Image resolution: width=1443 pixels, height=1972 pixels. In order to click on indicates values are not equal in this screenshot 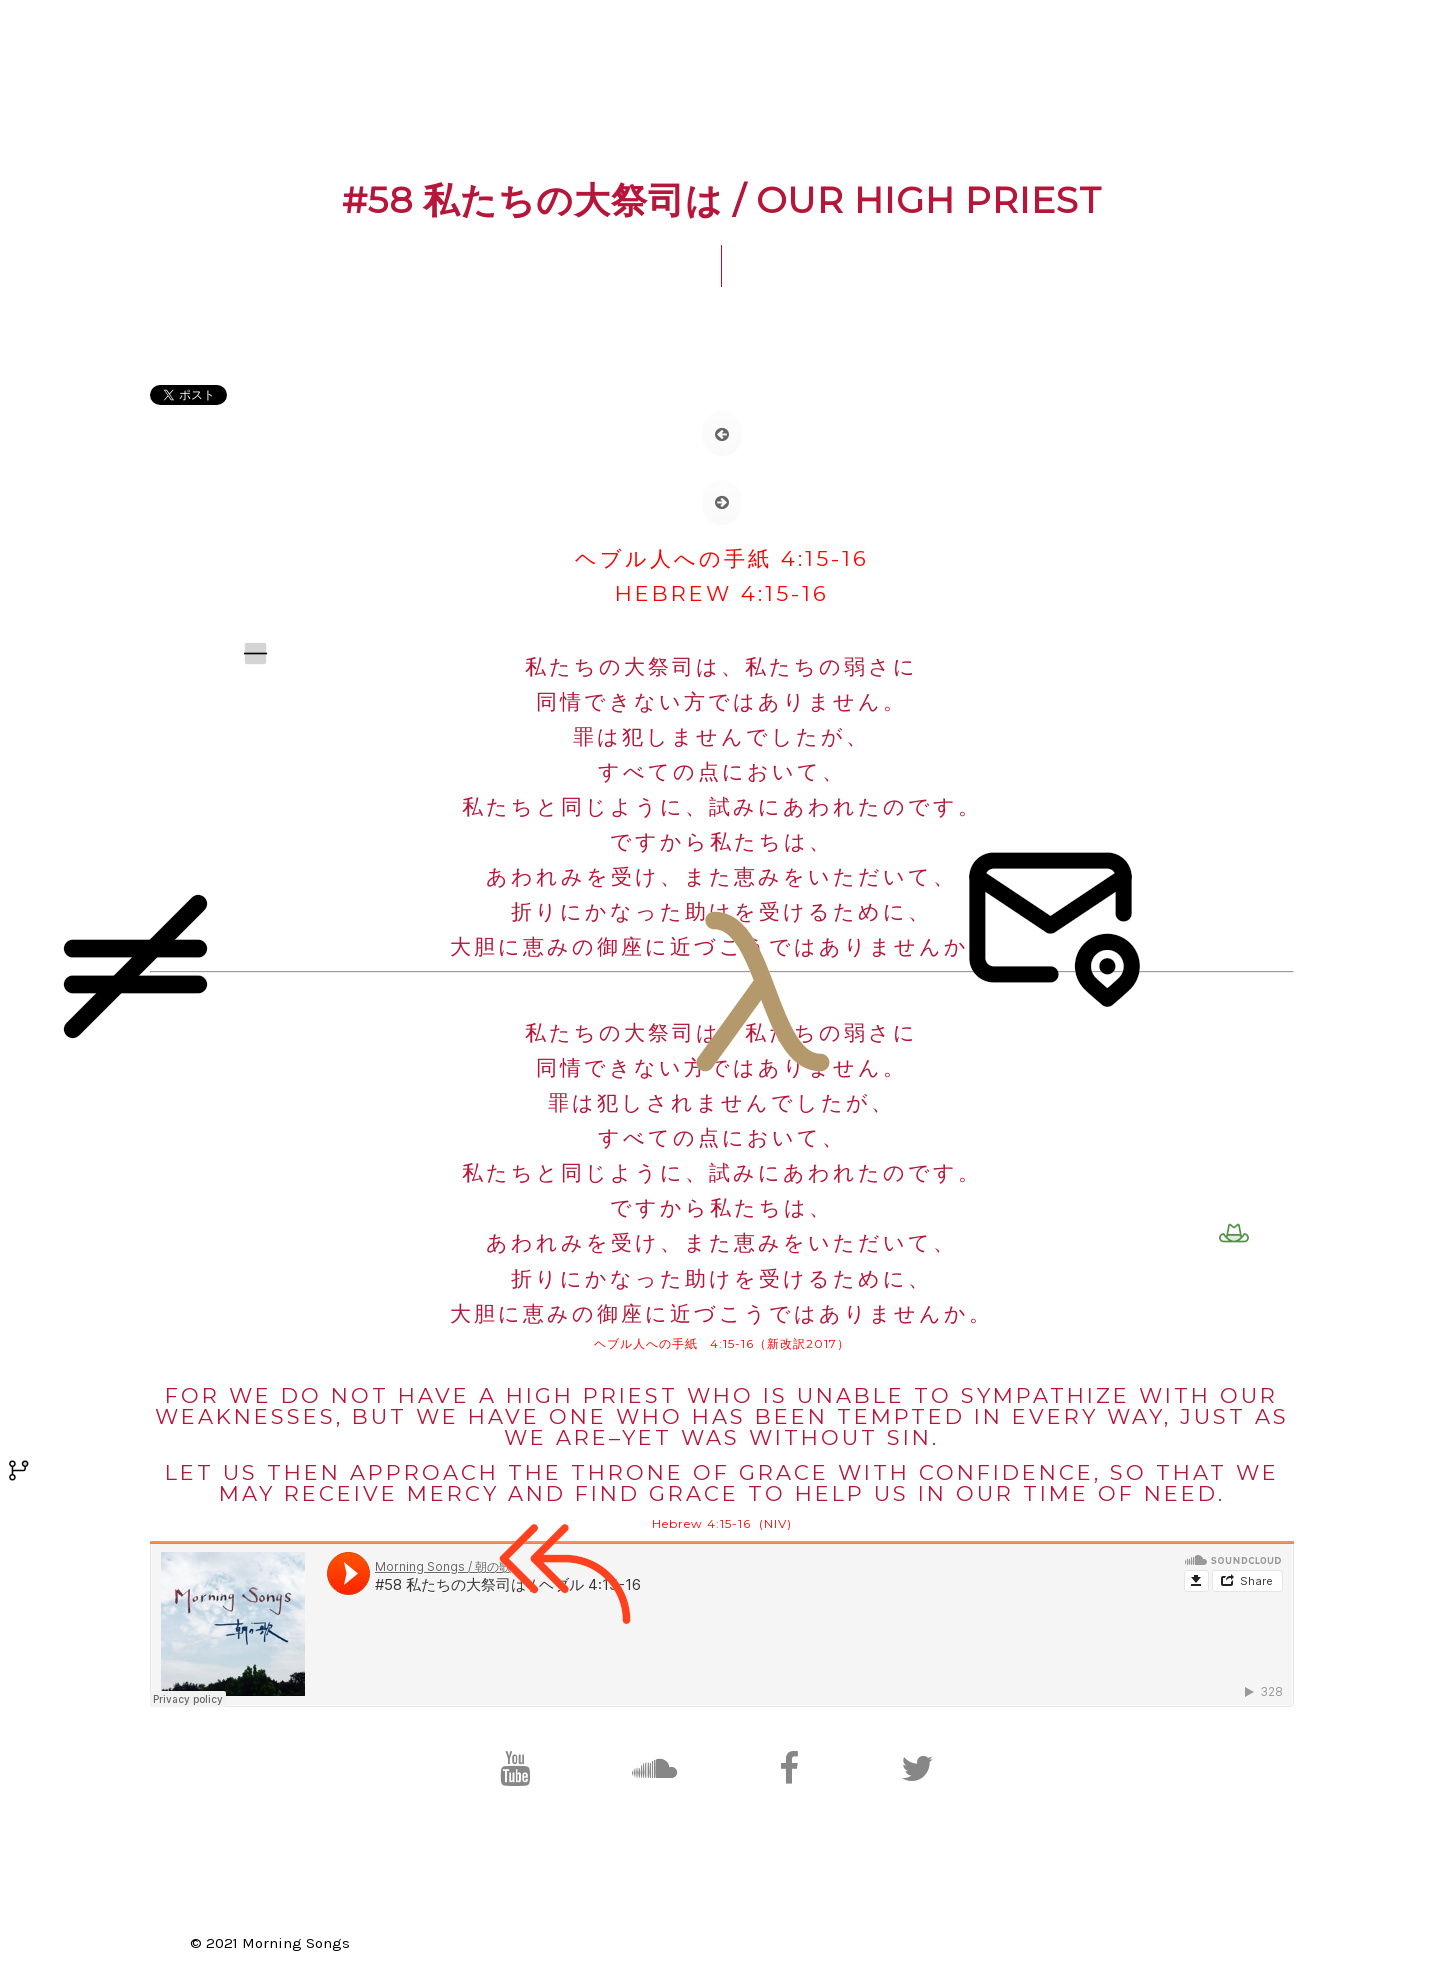, I will do `click(135, 966)`.